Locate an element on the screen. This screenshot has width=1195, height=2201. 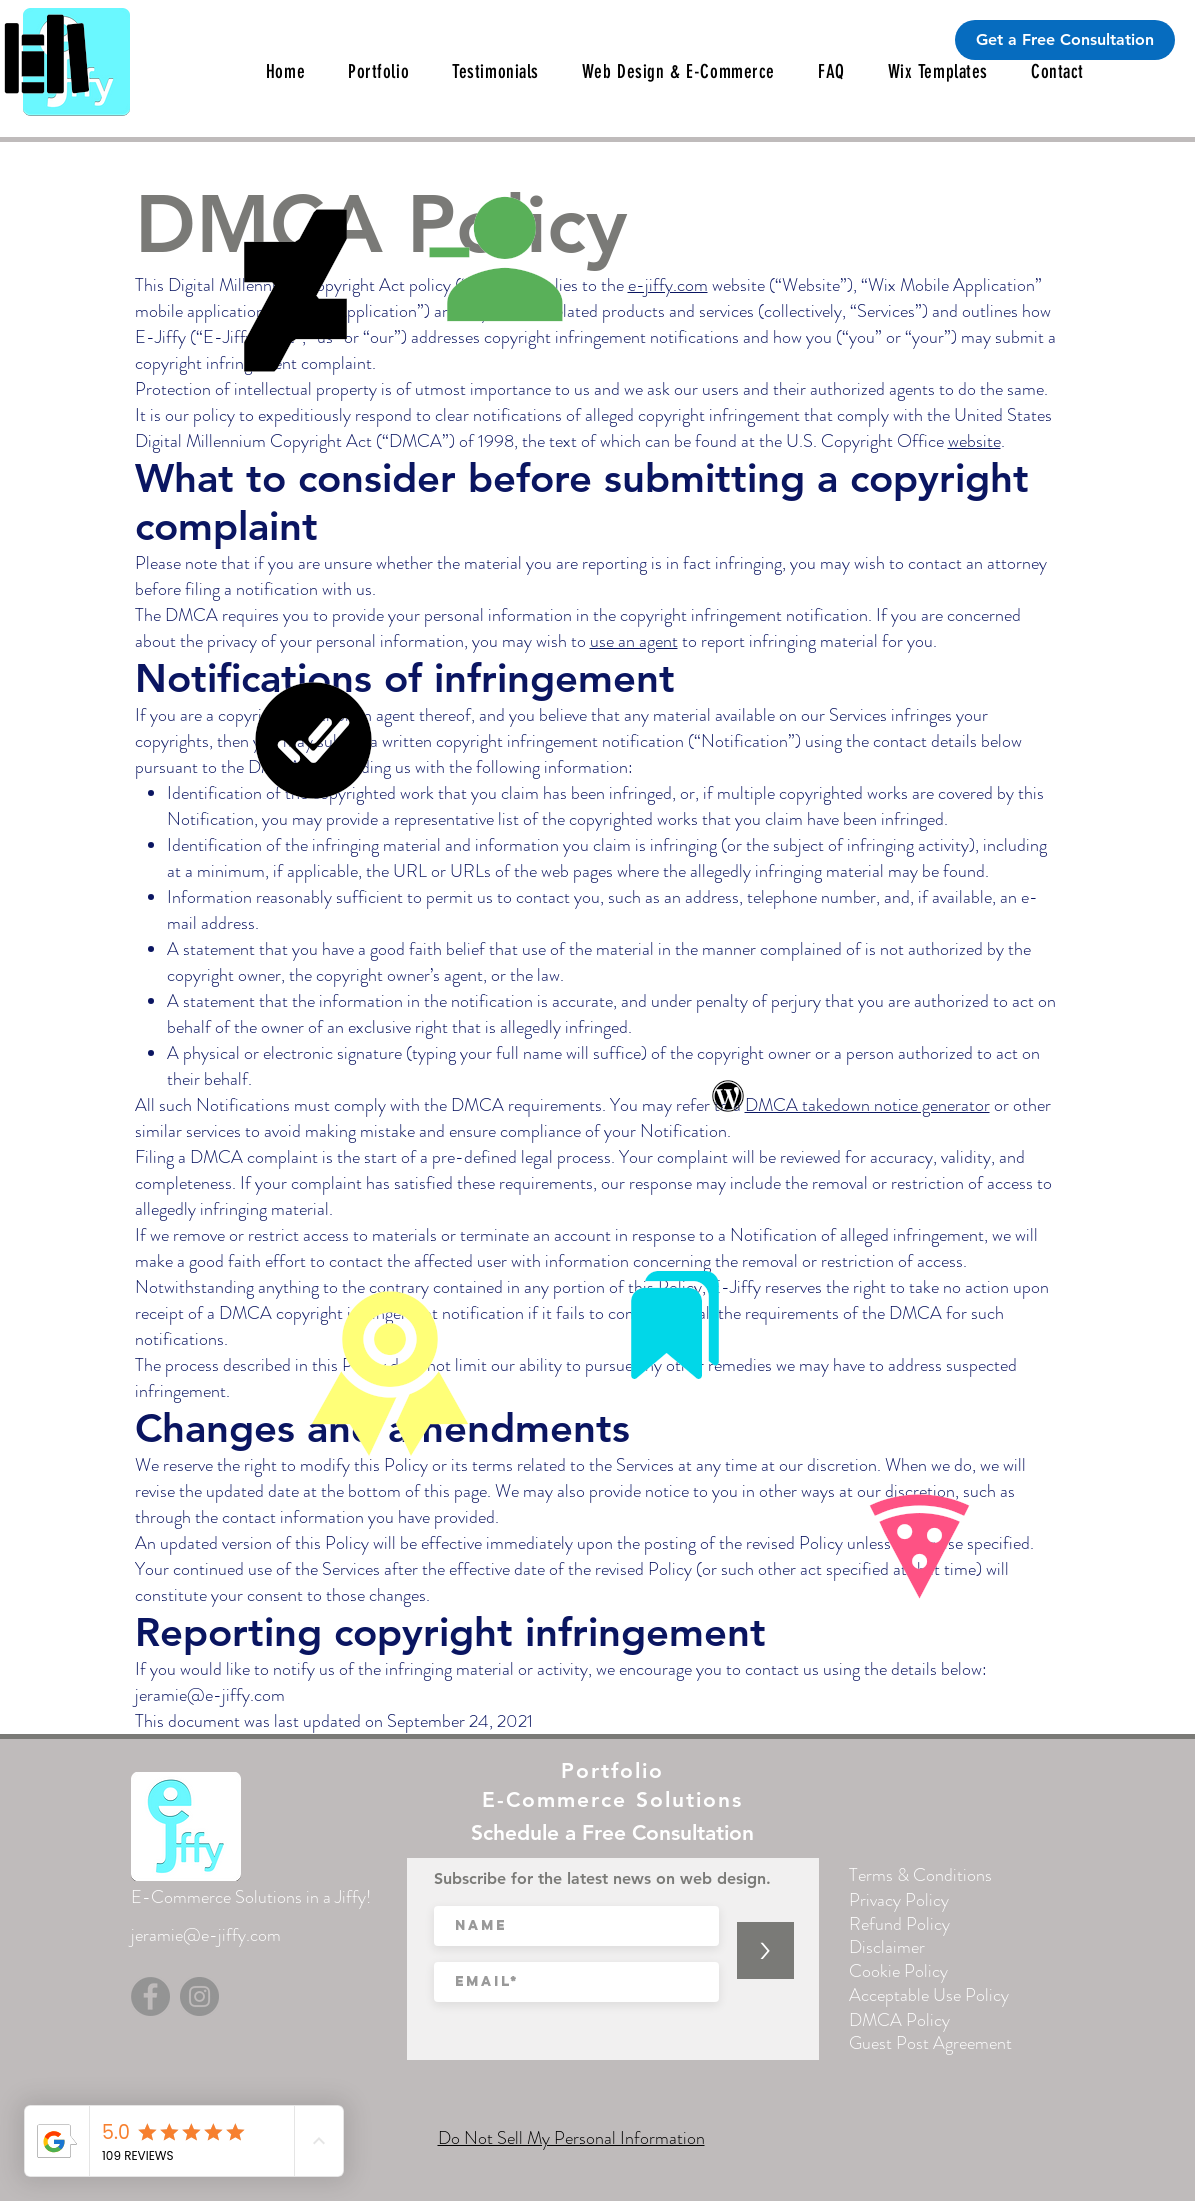
deviantart logo is located at coordinates (295, 290).